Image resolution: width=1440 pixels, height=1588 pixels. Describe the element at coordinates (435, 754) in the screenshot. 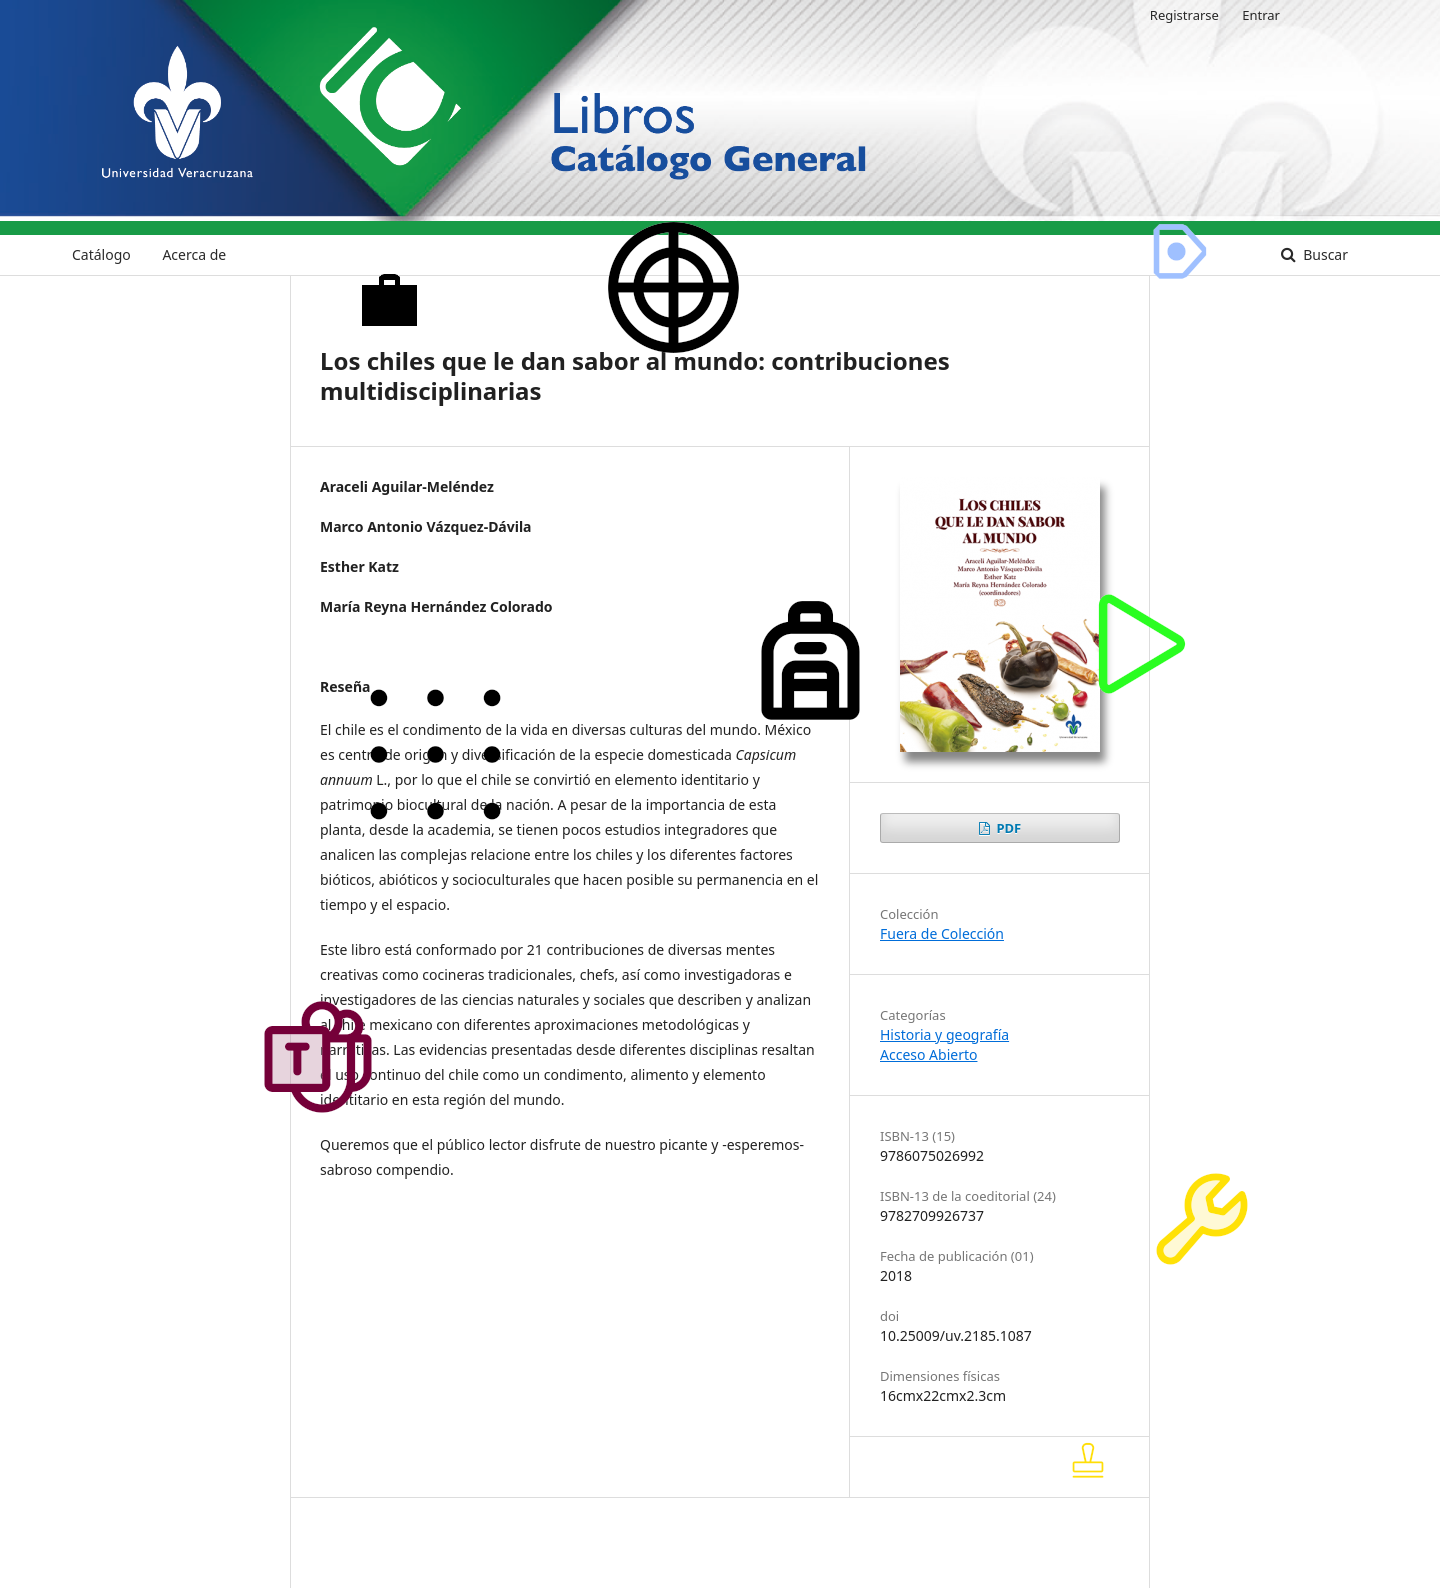

I see `open app drawer or launcher` at that location.